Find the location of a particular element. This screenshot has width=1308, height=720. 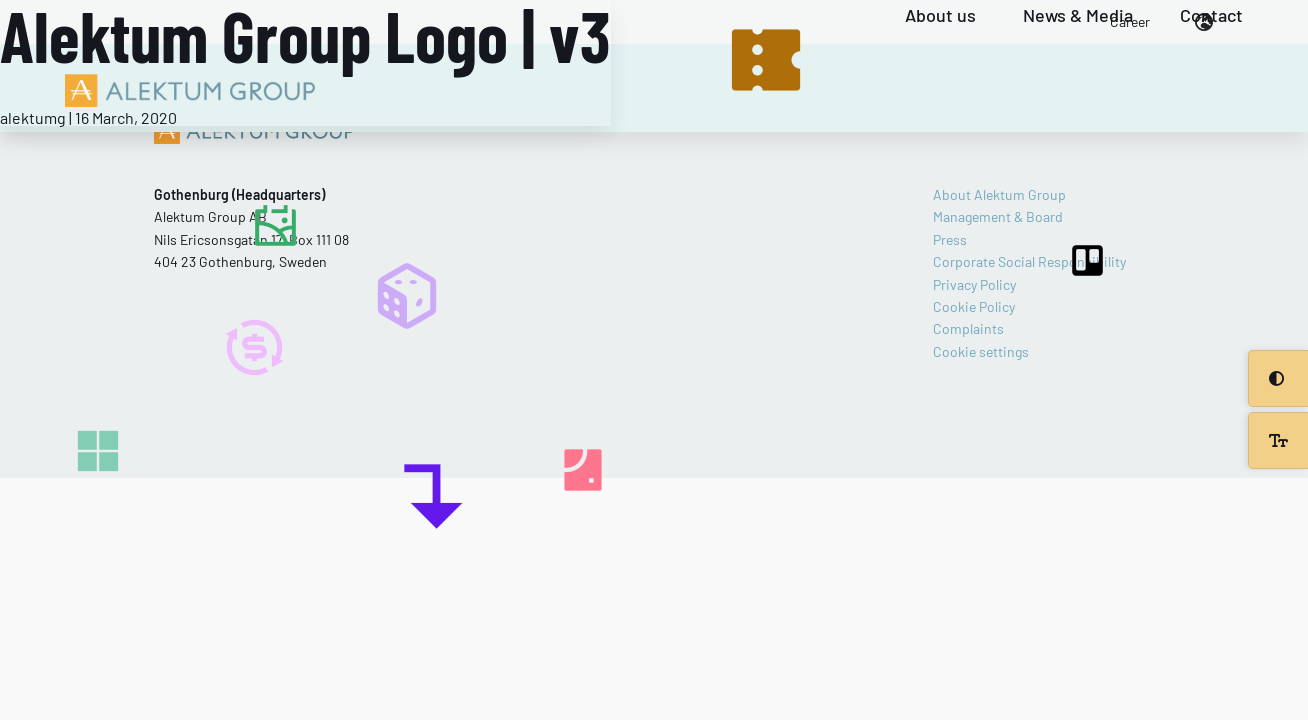

view photo gallery is located at coordinates (275, 227).